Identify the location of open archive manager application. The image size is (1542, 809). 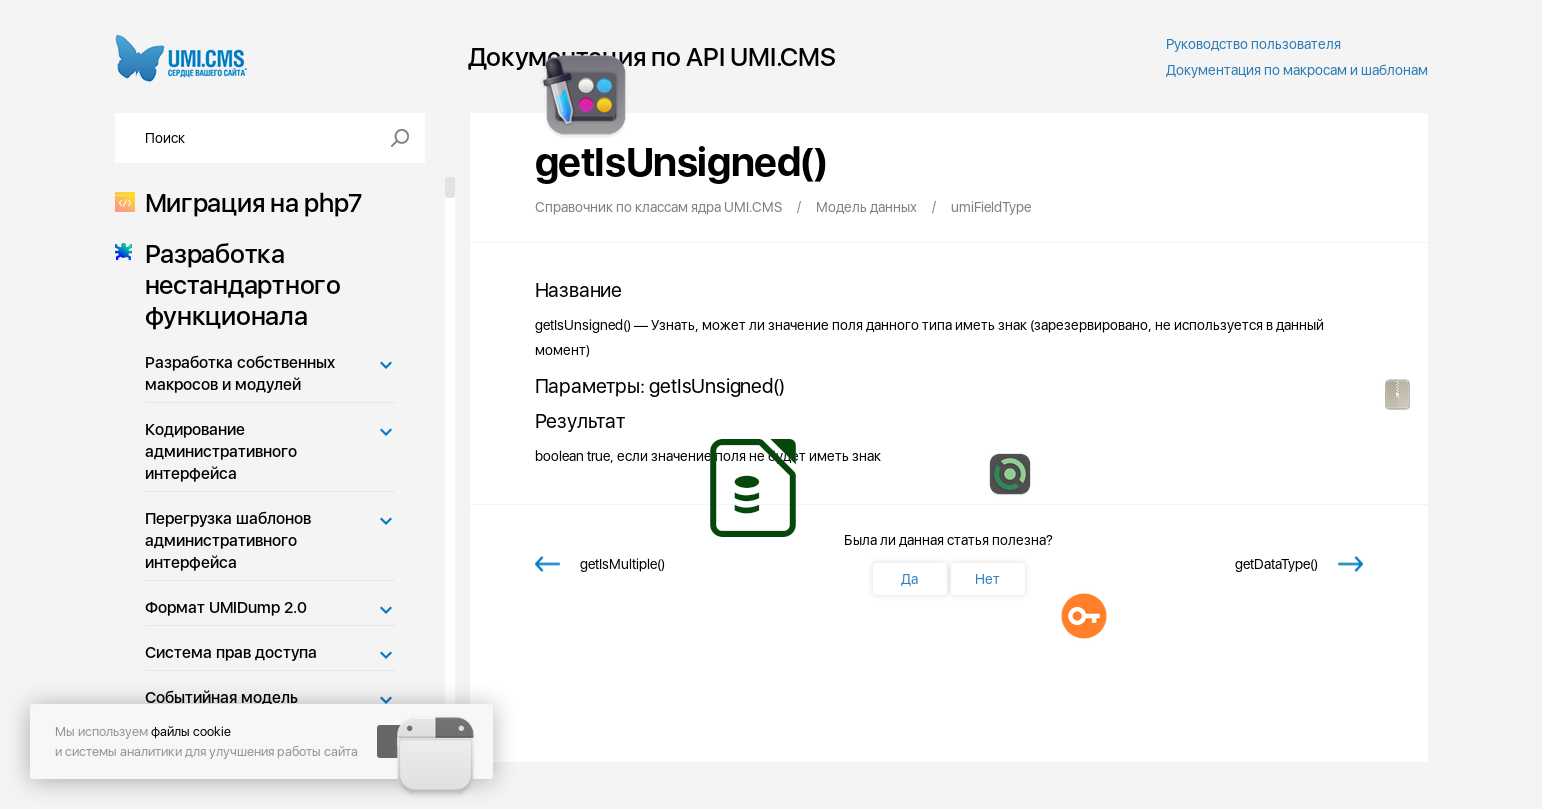
(1397, 394).